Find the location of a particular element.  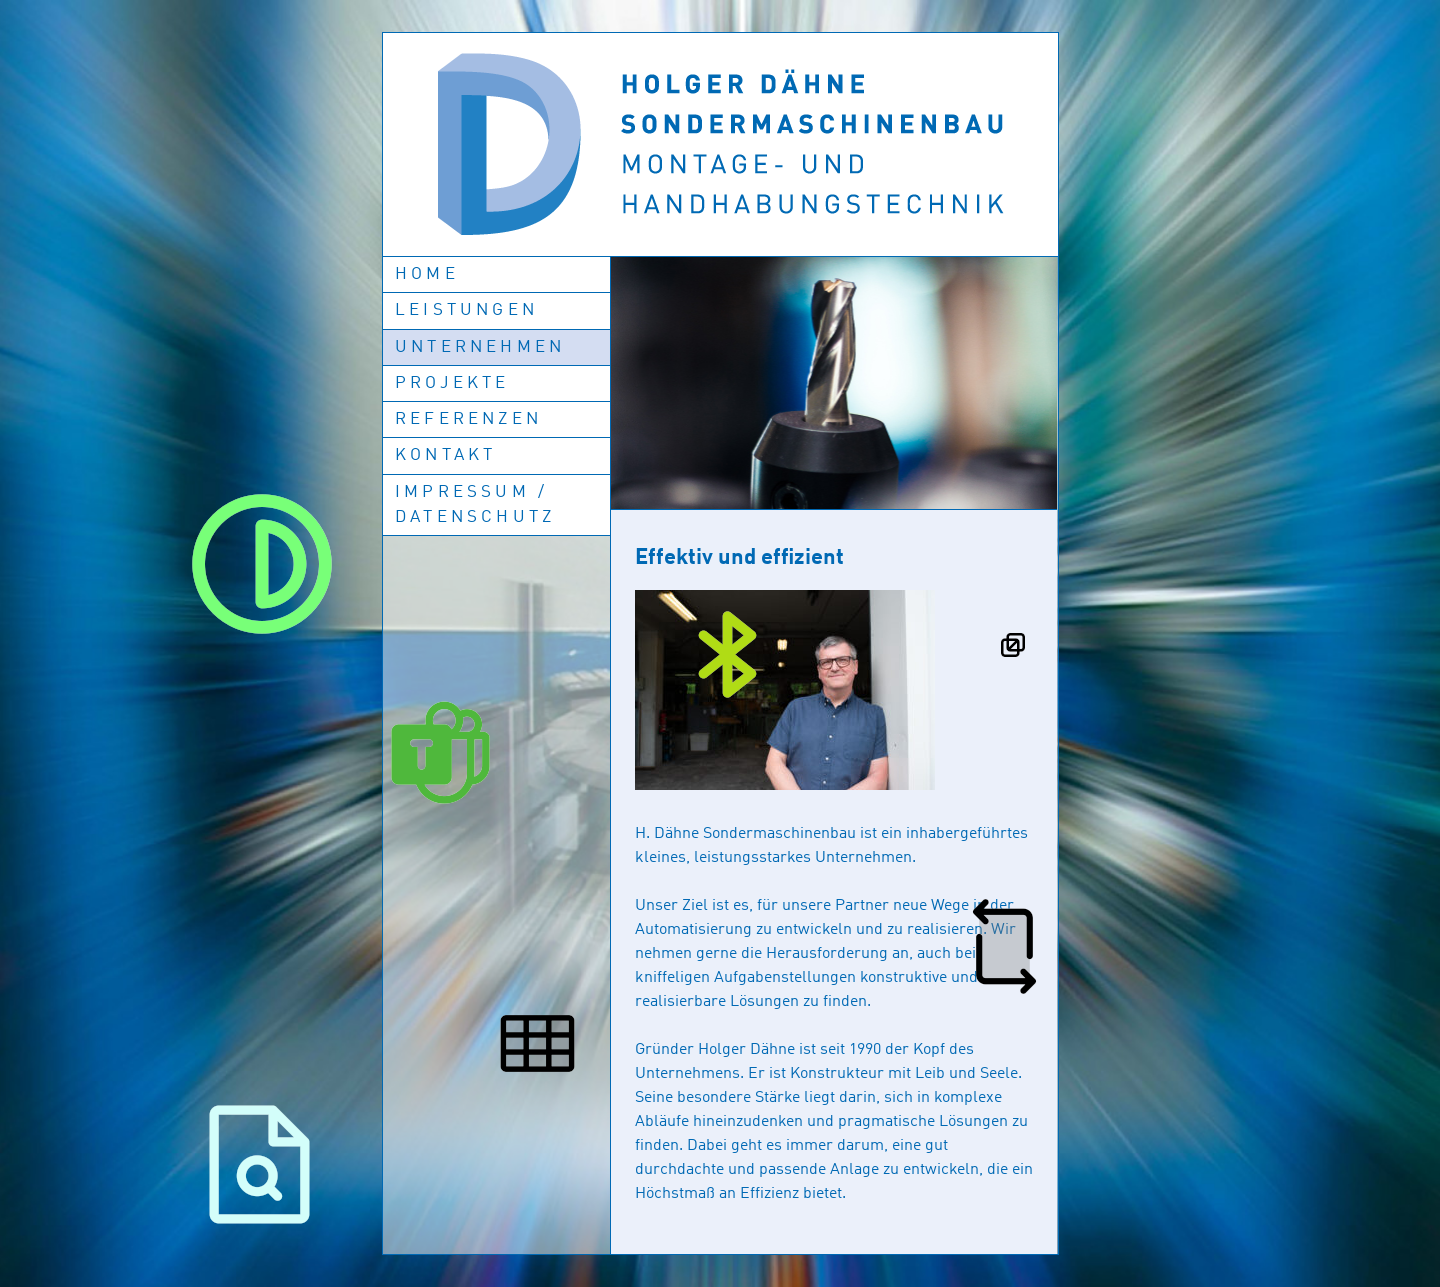

toggle bluetooth connectivity on or off is located at coordinates (727, 654).